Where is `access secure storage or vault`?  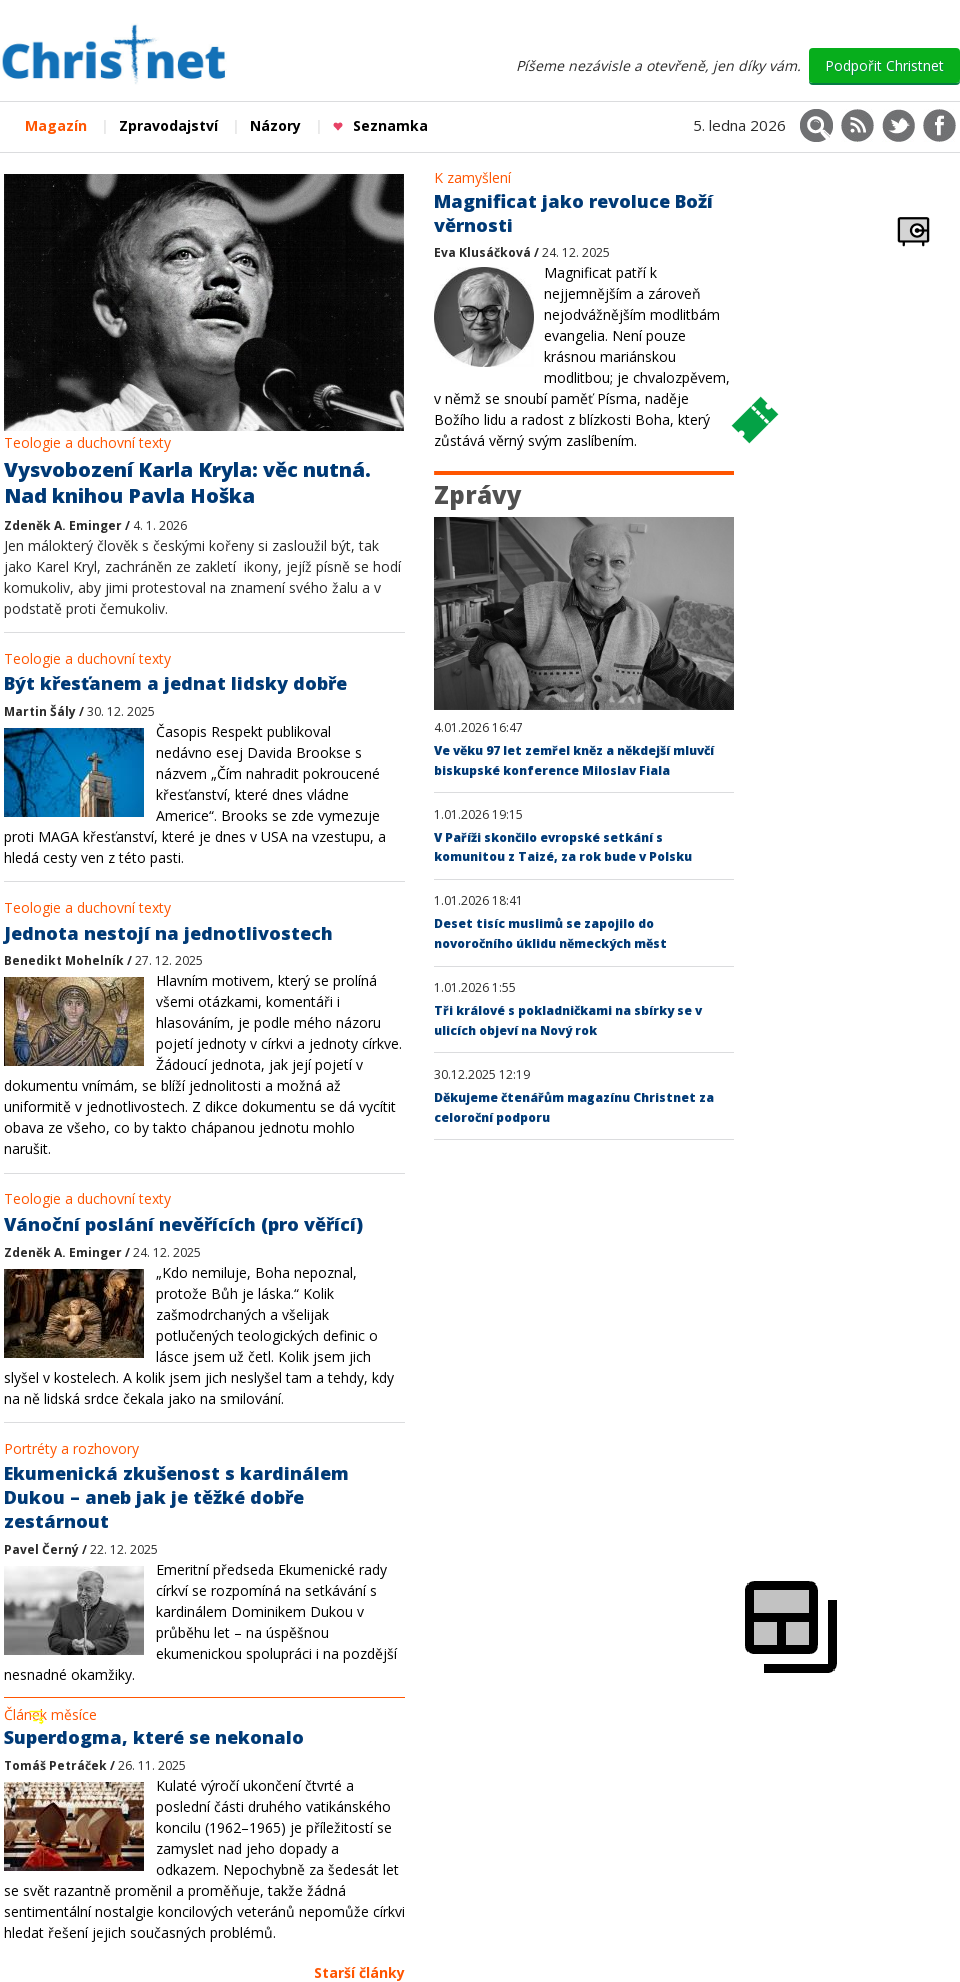
access secure storage or vault is located at coordinates (913, 230).